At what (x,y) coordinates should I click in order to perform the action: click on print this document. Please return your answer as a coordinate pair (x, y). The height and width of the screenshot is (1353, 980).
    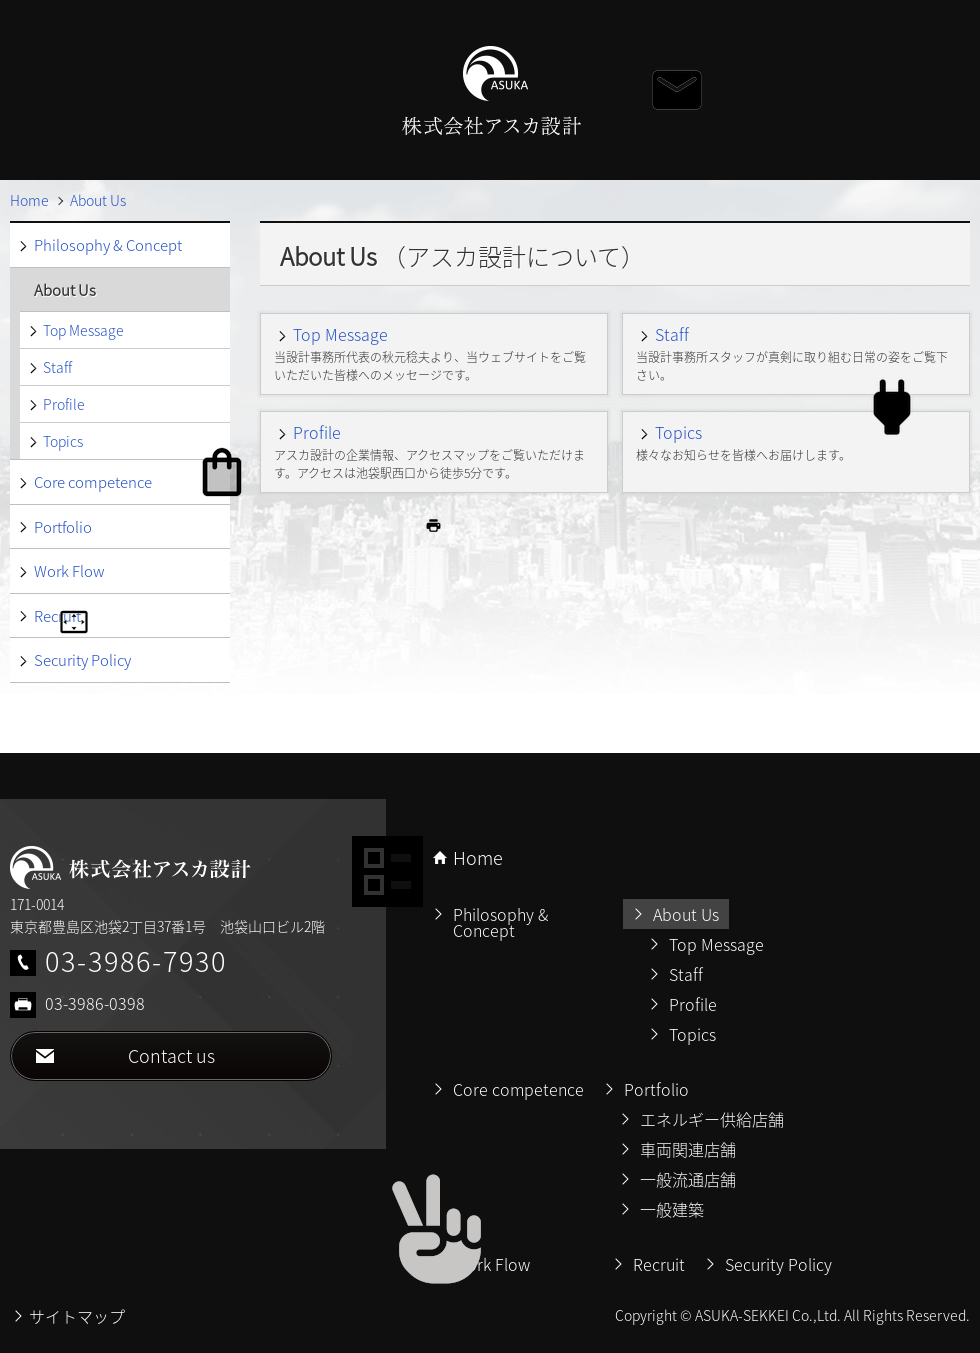
    Looking at the image, I should click on (433, 525).